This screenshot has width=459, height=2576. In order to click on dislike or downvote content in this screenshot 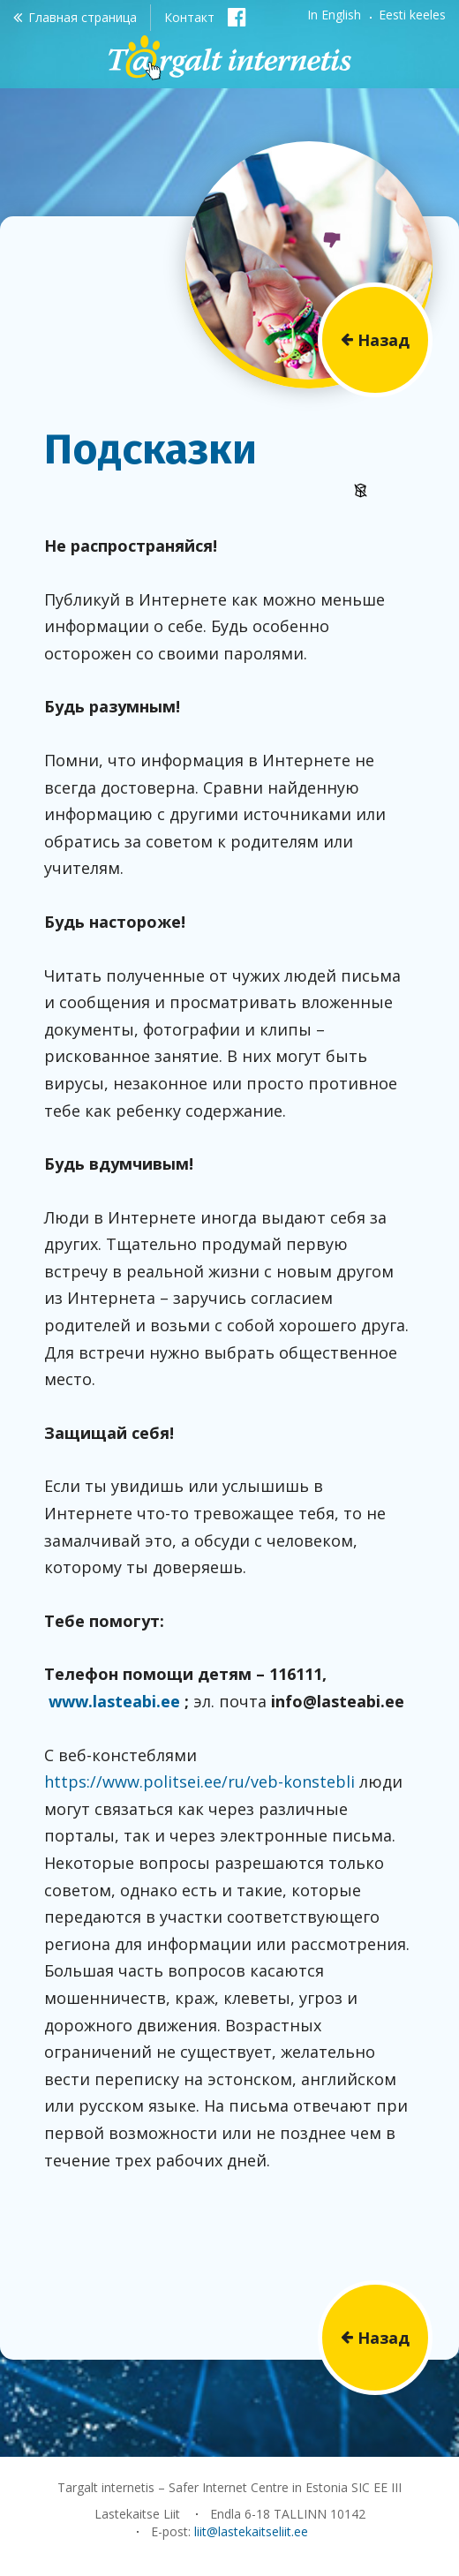, I will do `click(332, 240)`.